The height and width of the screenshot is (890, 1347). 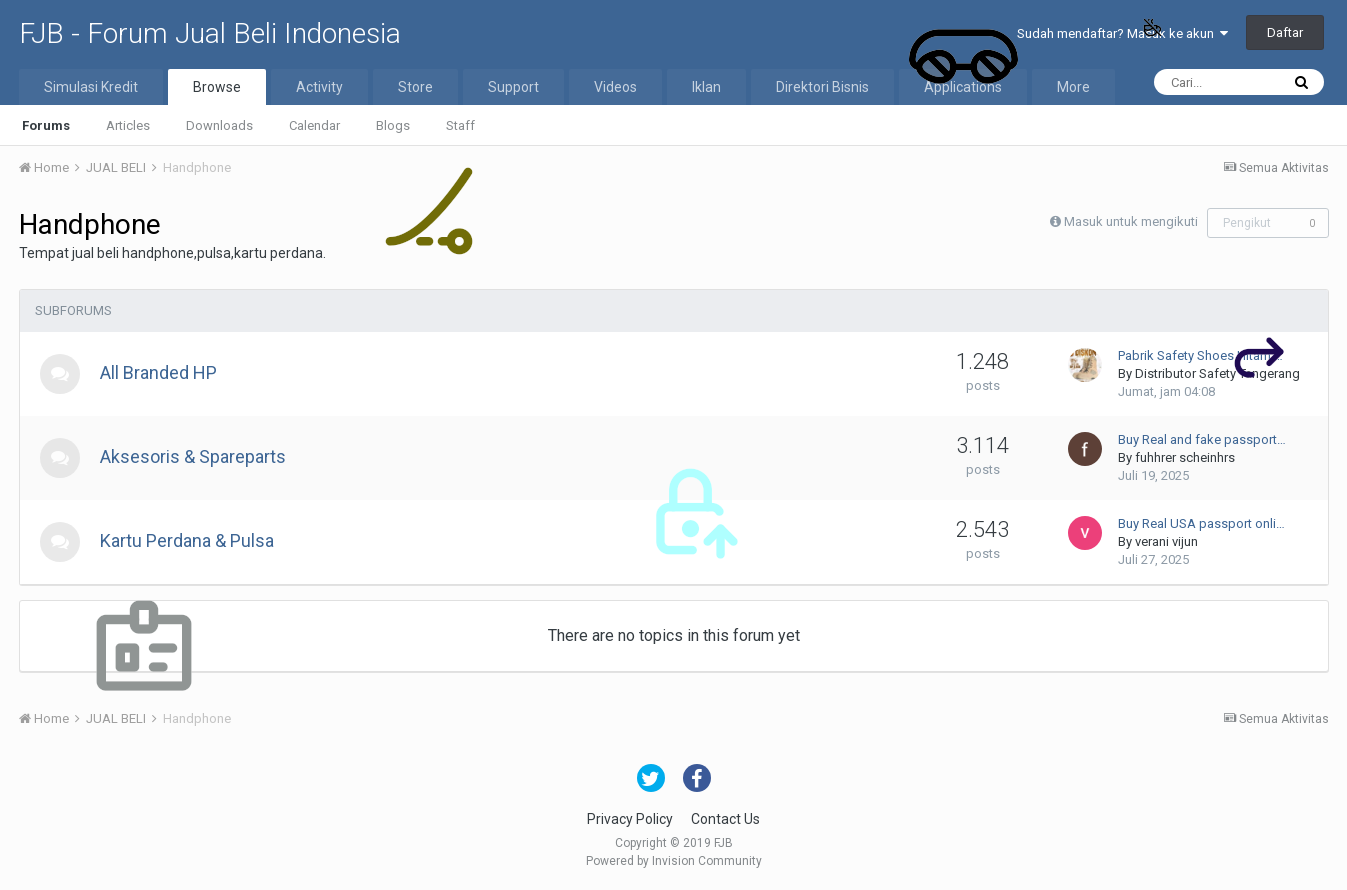 I want to click on view your profile or identification, so click(x=144, y=648).